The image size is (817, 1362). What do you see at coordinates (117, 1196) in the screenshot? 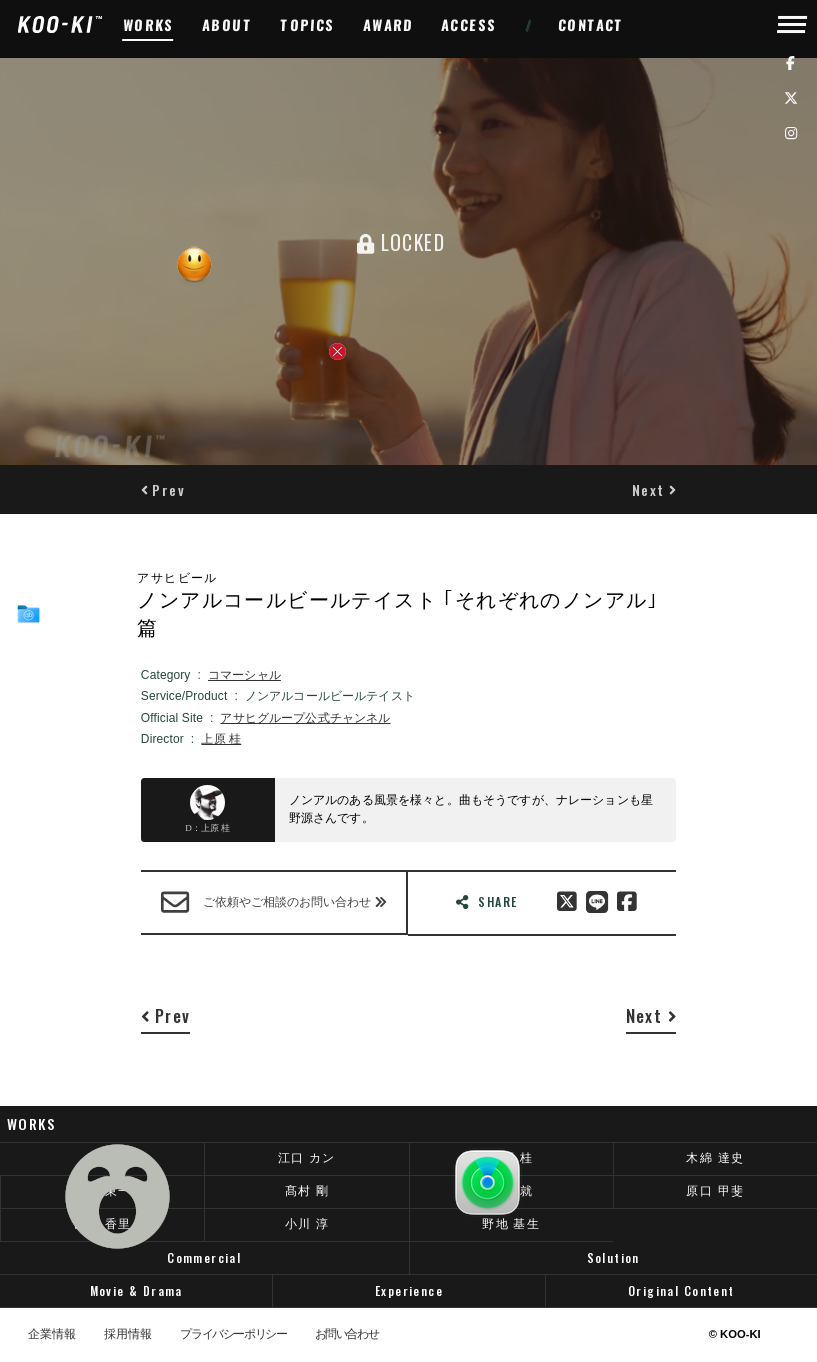
I see `indicates user is tired or bored` at bounding box center [117, 1196].